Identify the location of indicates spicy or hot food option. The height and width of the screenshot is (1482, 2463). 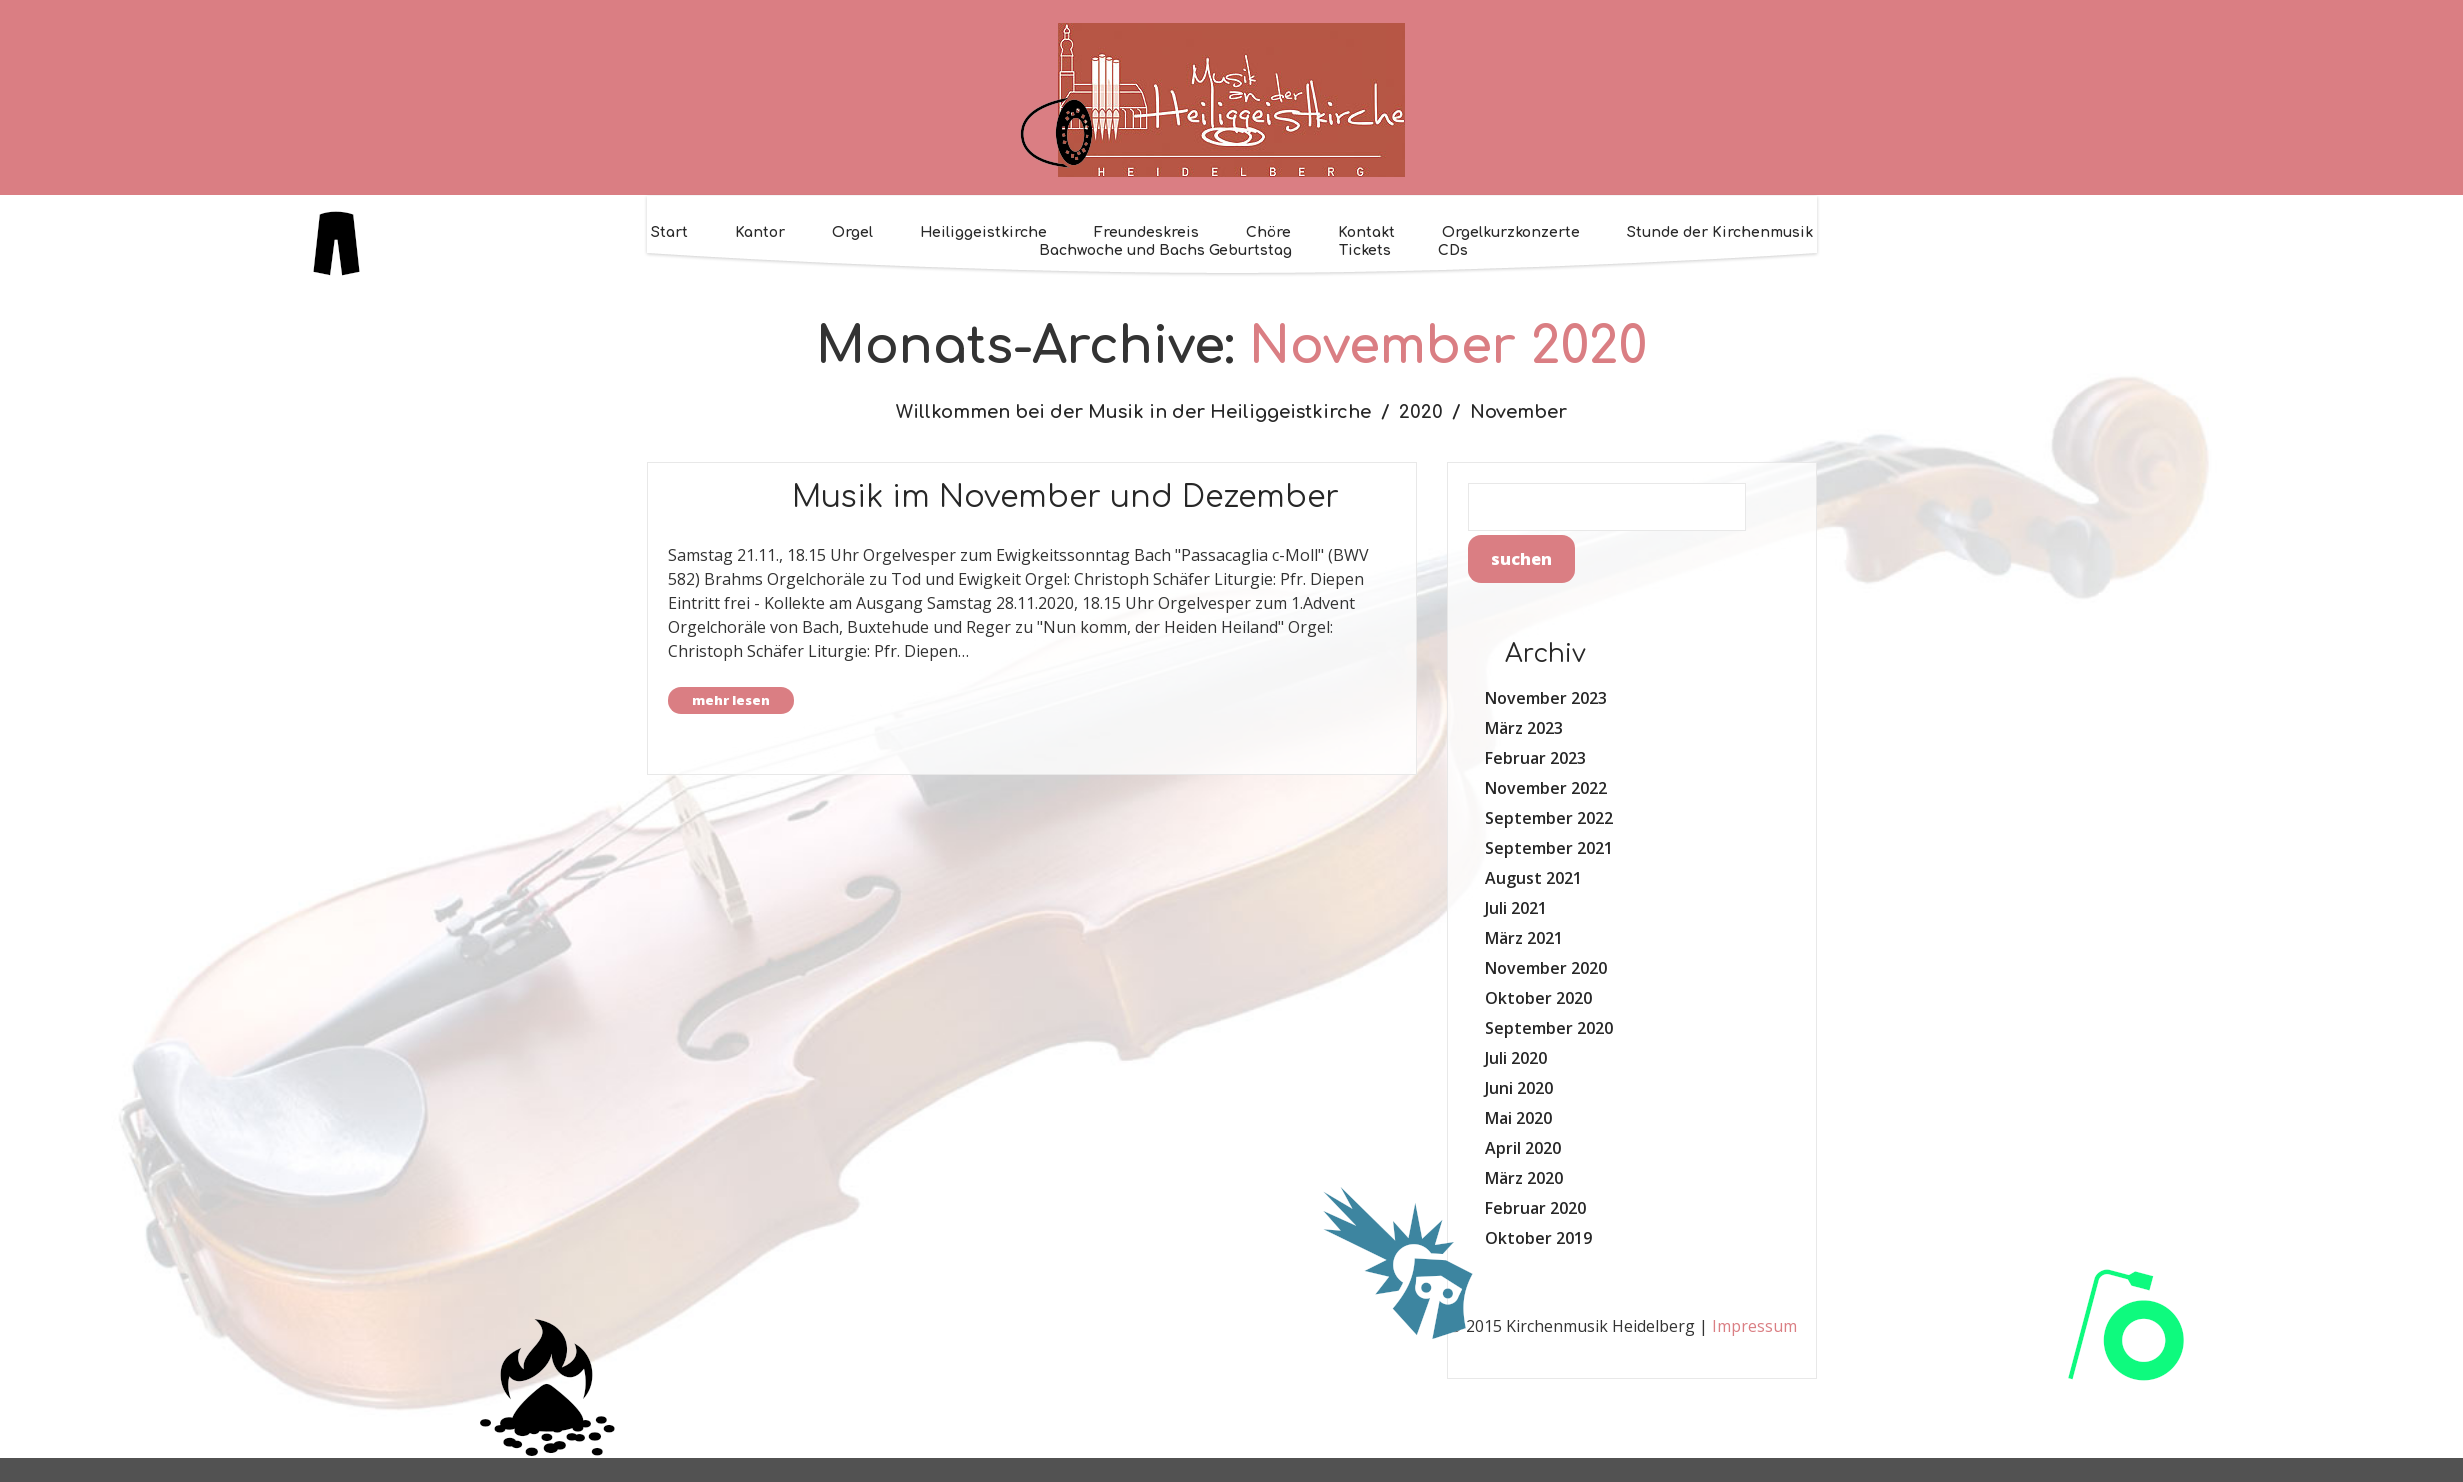
(548, 1388).